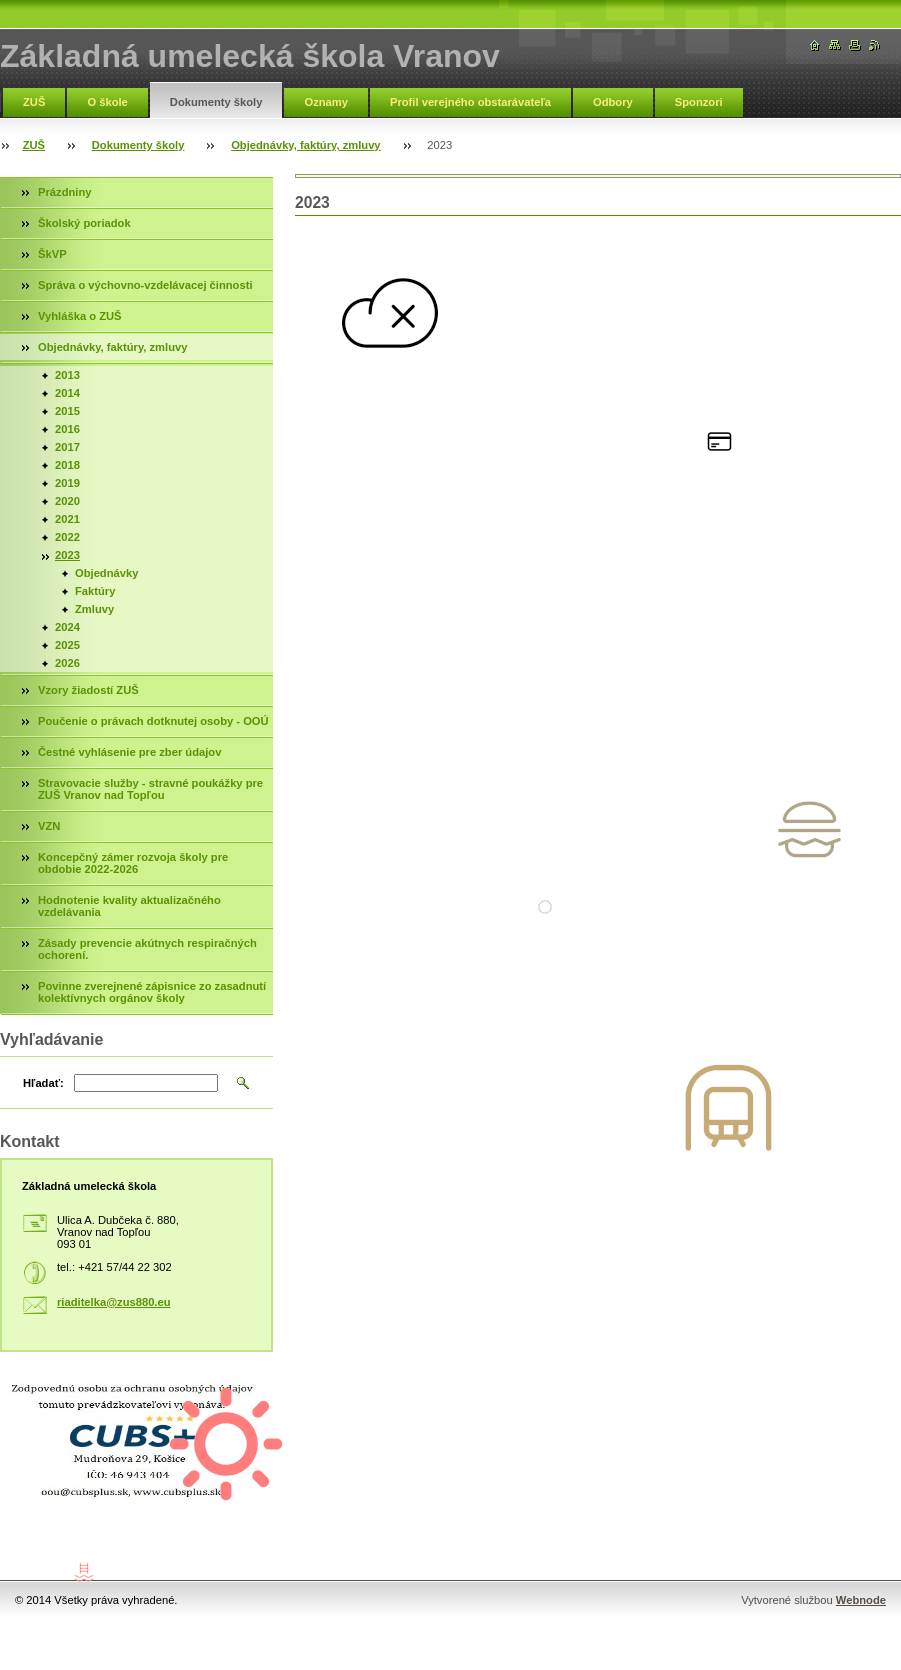 The image size is (901, 1670). What do you see at coordinates (390, 313) in the screenshot?
I see `disconnect from cloud storage` at bounding box center [390, 313].